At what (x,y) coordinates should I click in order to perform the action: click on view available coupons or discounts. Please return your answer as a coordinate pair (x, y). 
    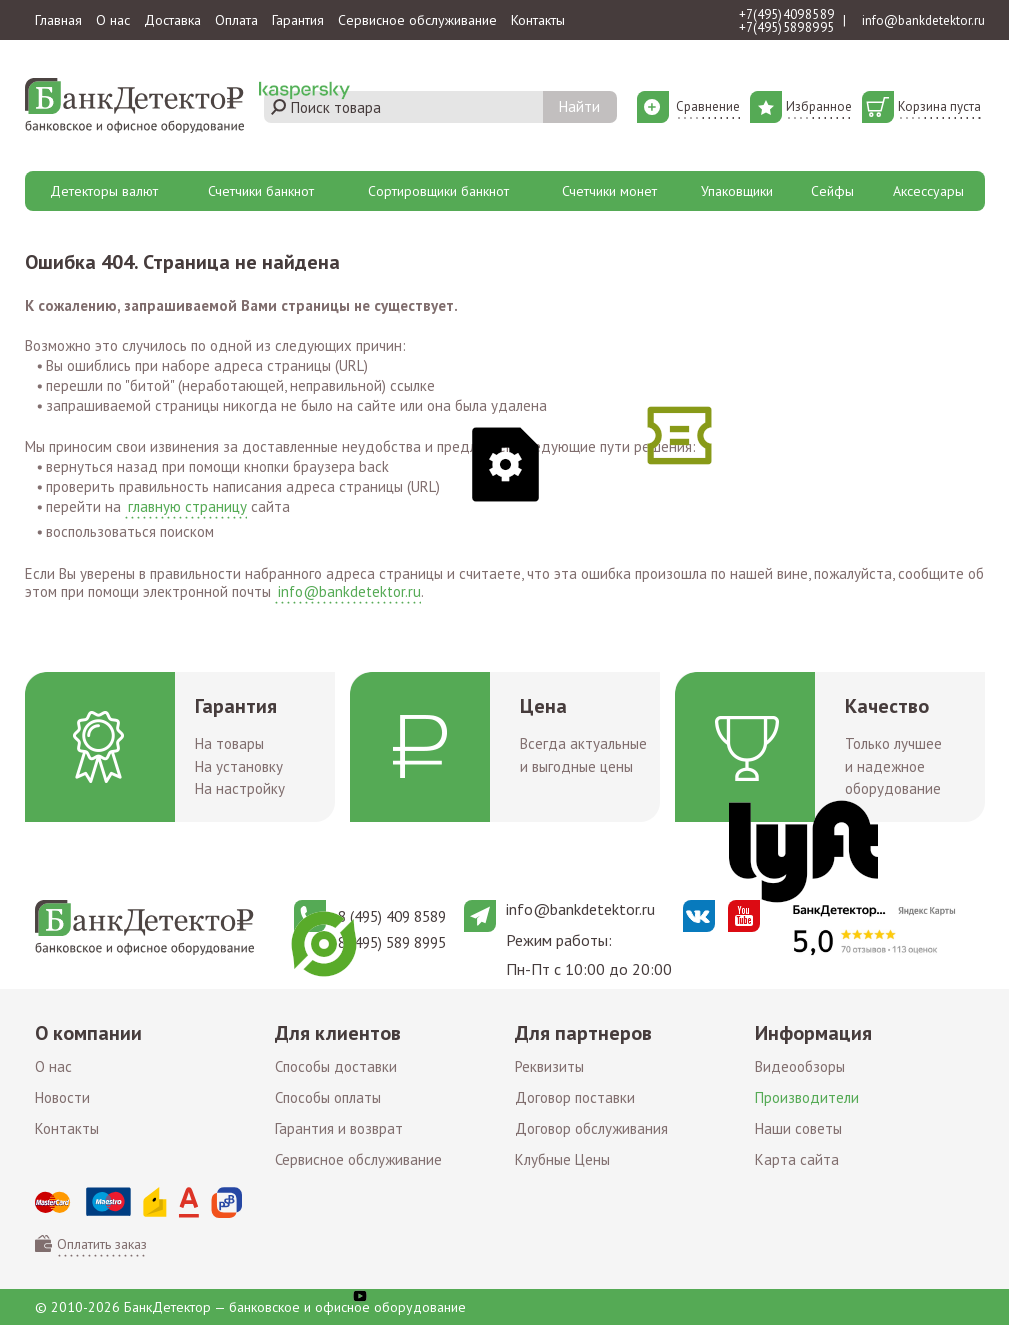
    Looking at the image, I should click on (679, 435).